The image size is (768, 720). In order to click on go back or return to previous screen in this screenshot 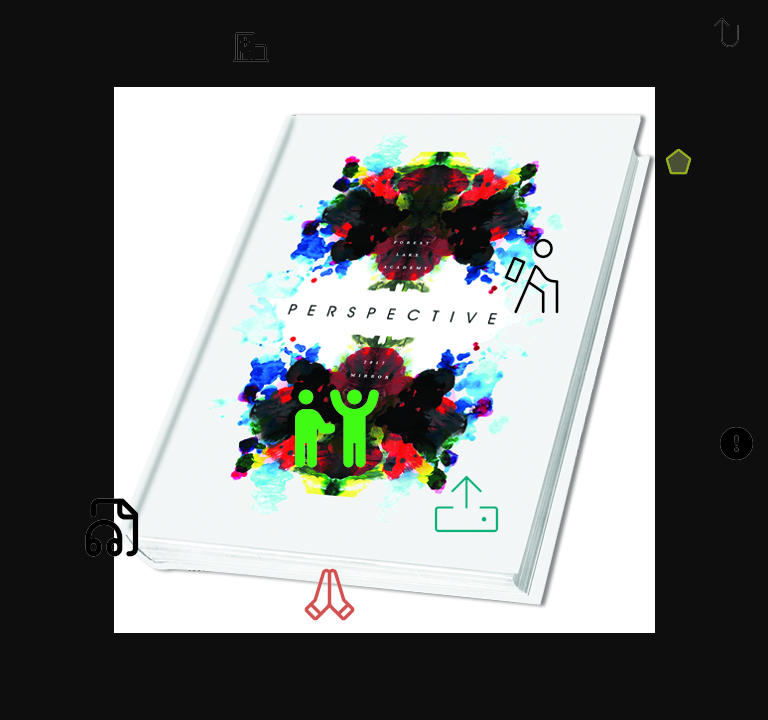, I will do `click(727, 32)`.